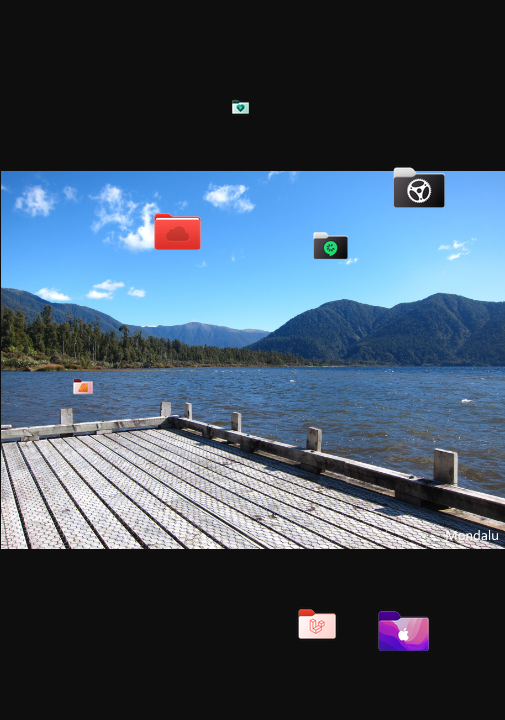  Describe the element at coordinates (240, 107) in the screenshot. I see `open microsoft family safety folder` at that location.